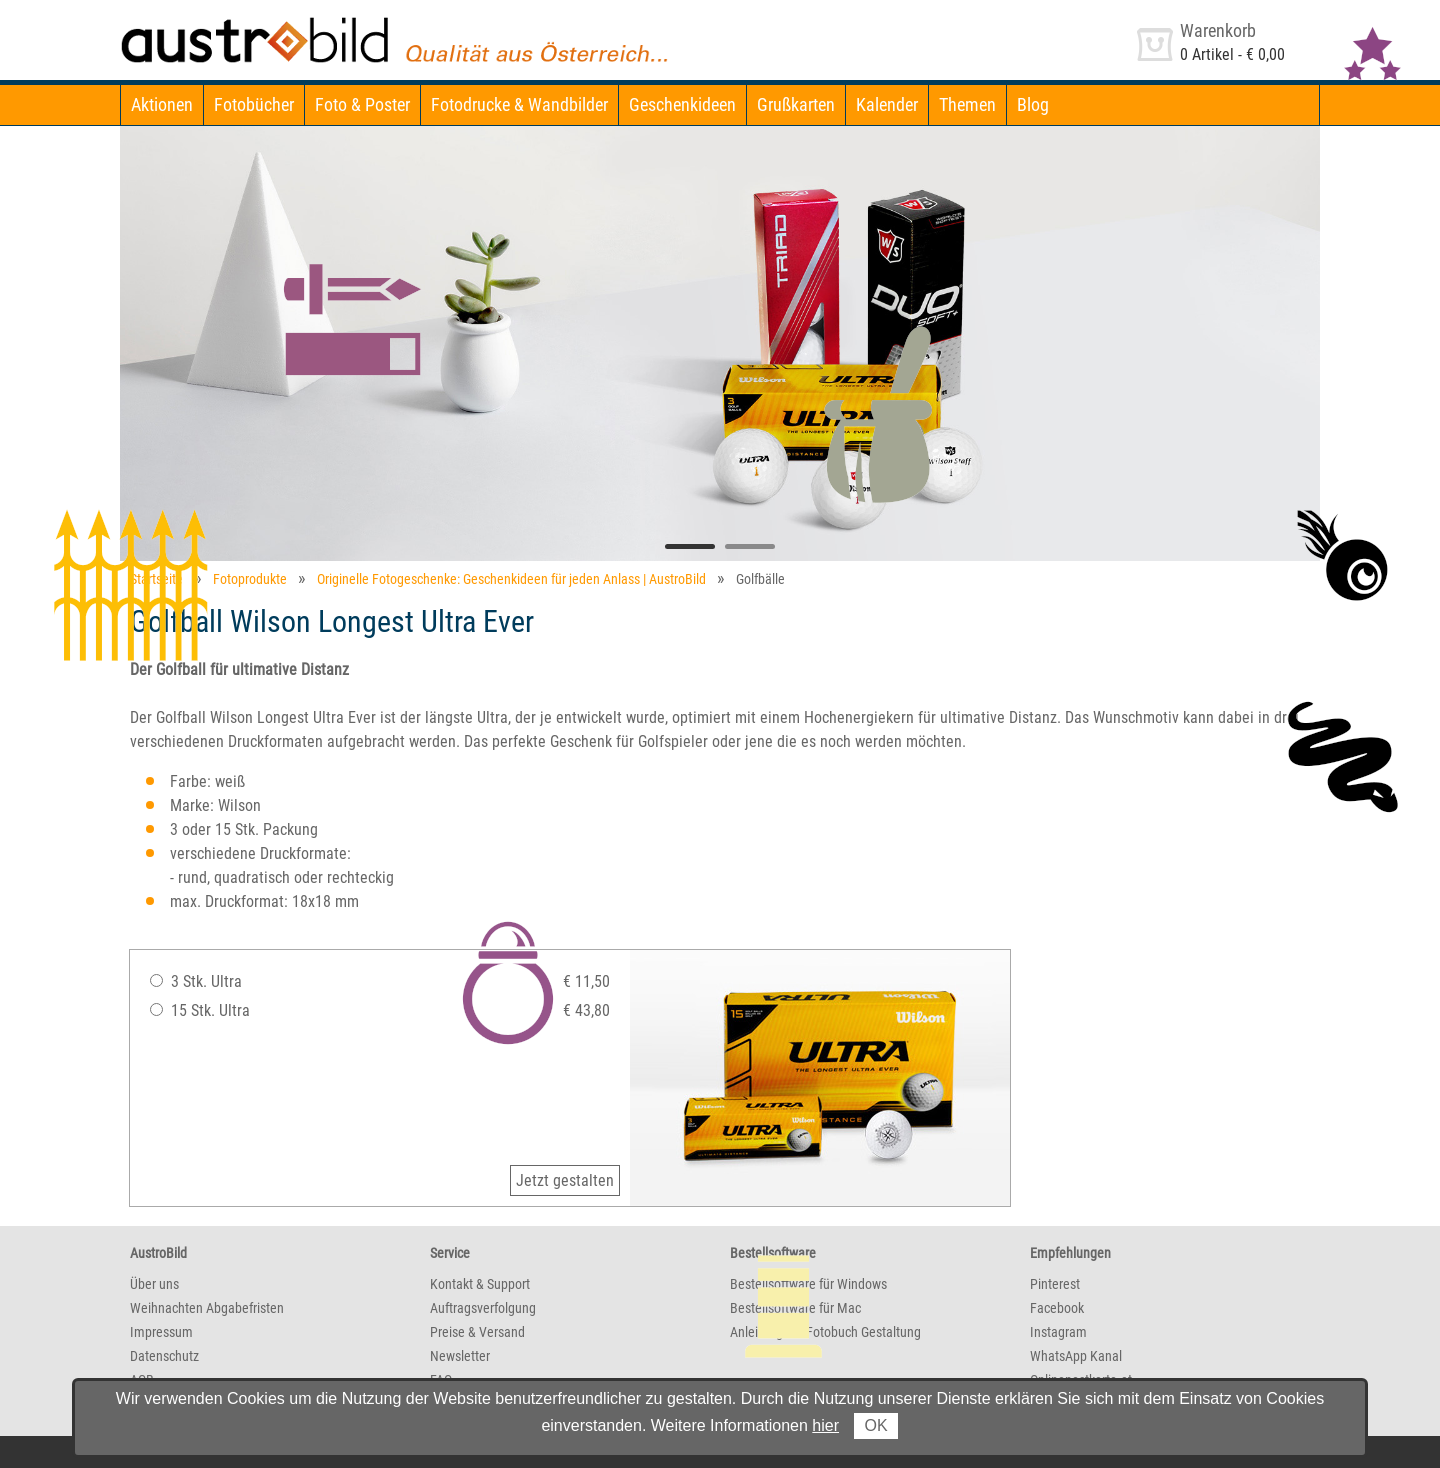 The image size is (1440, 1468). Describe the element at coordinates (1372, 53) in the screenshot. I see `view your ratings or reviews` at that location.